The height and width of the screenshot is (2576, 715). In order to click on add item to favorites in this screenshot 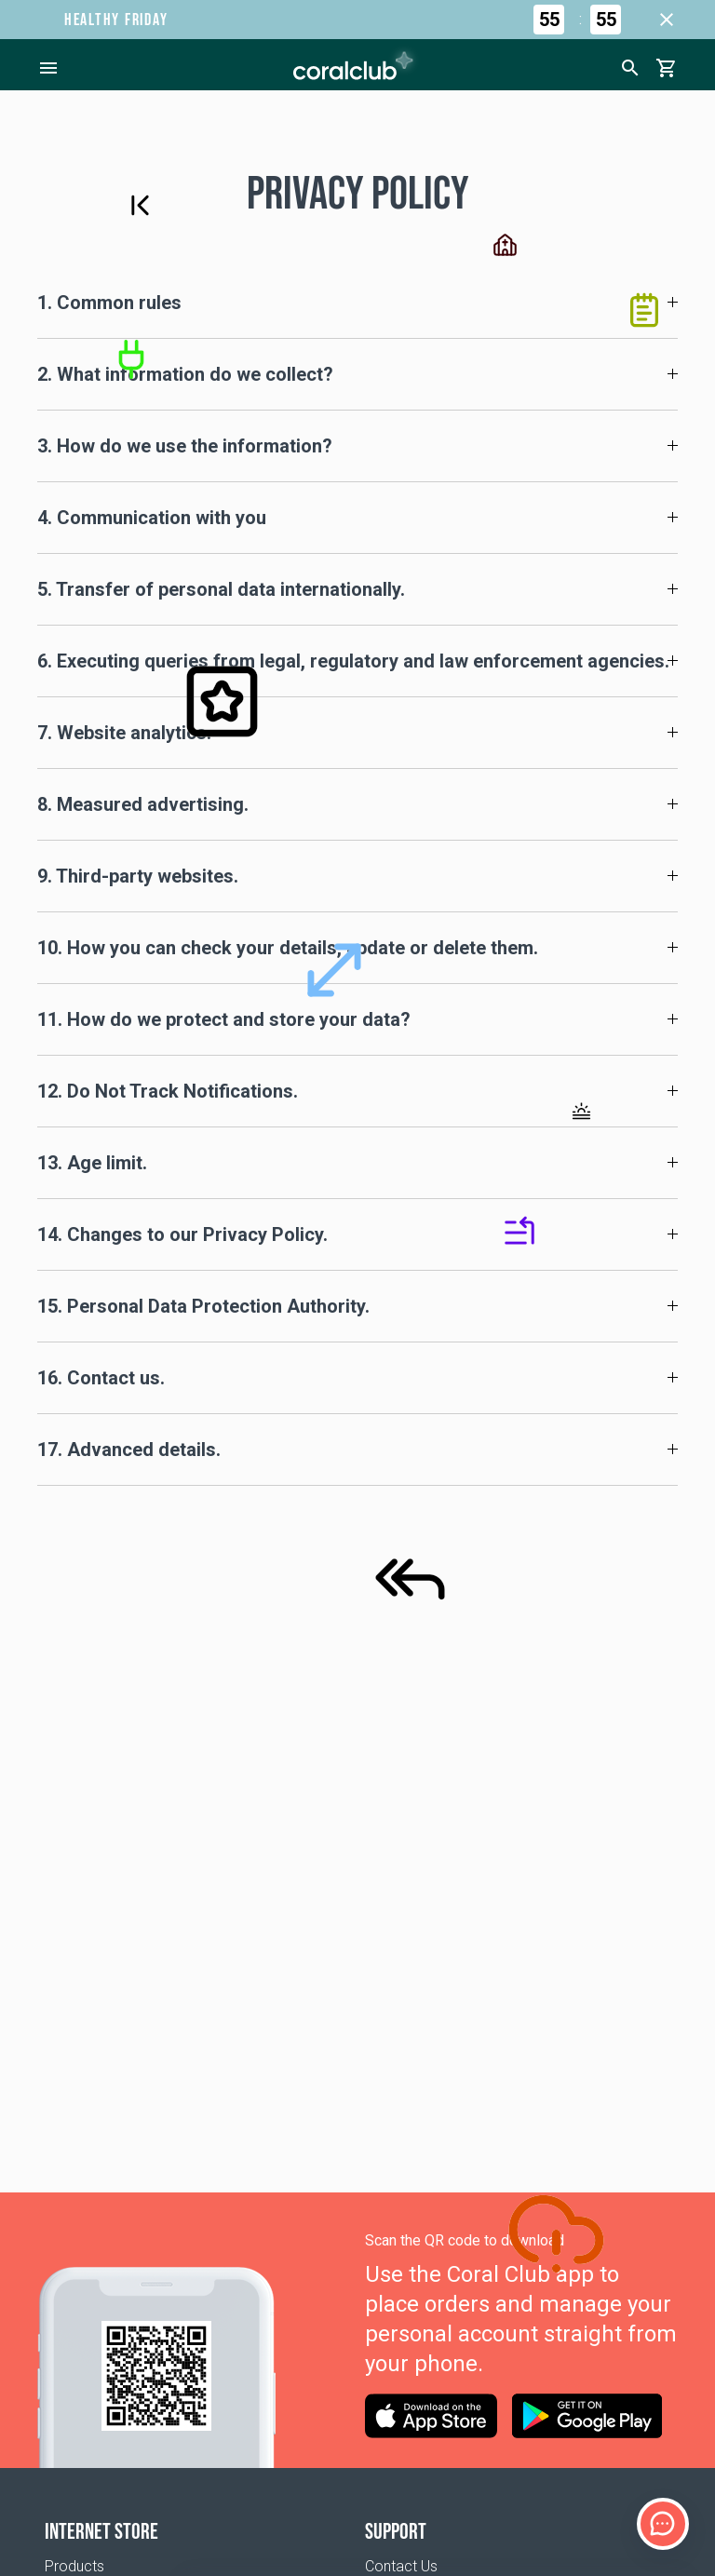, I will do `click(222, 701)`.